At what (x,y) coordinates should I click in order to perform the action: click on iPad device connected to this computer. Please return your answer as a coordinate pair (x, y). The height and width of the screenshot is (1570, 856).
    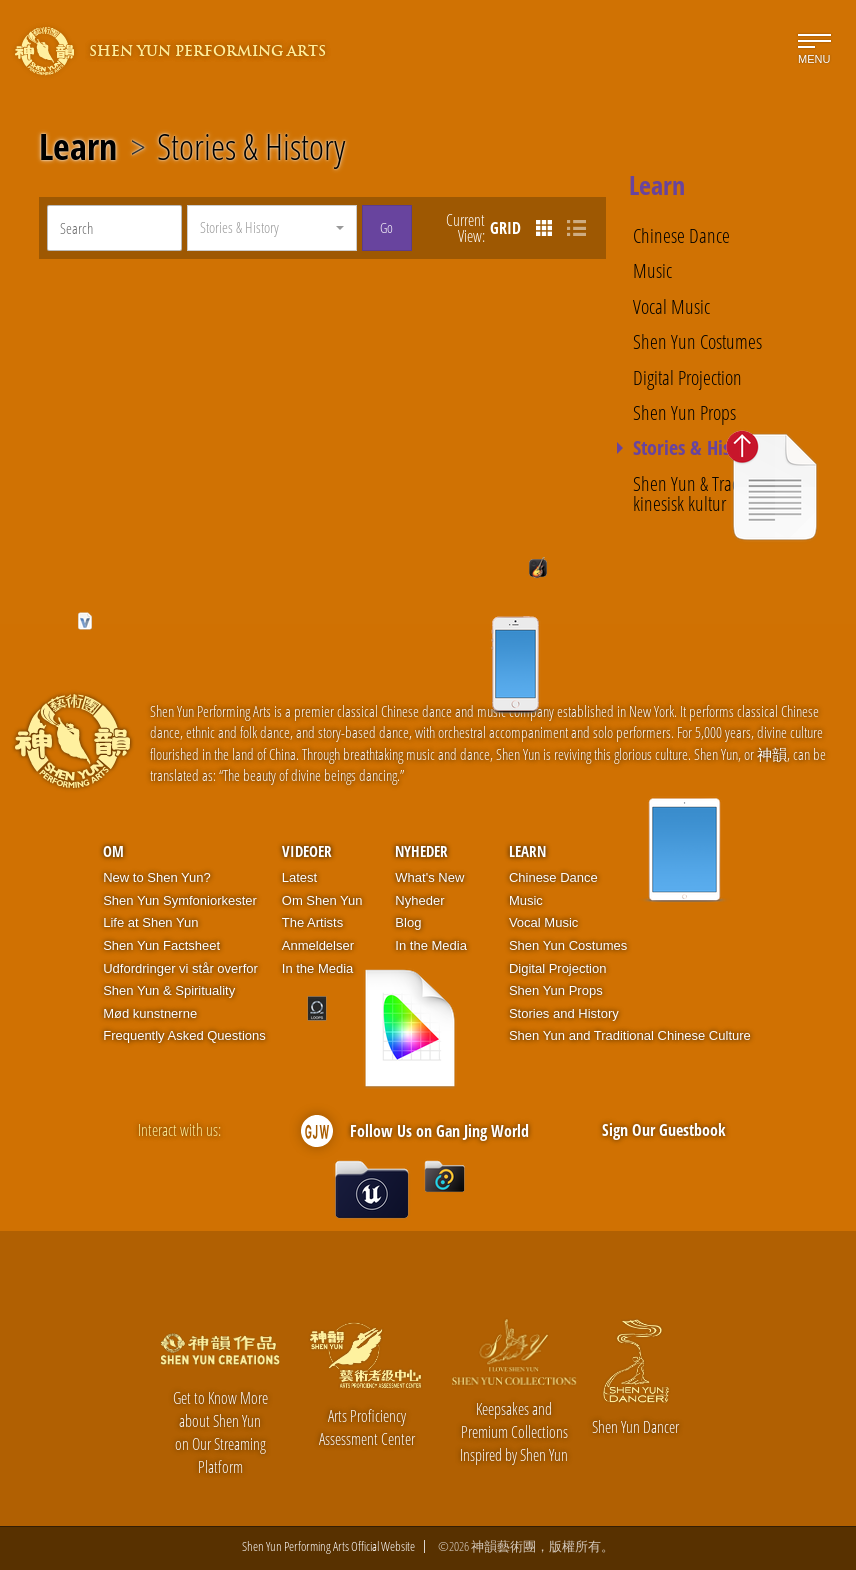
    Looking at the image, I should click on (684, 850).